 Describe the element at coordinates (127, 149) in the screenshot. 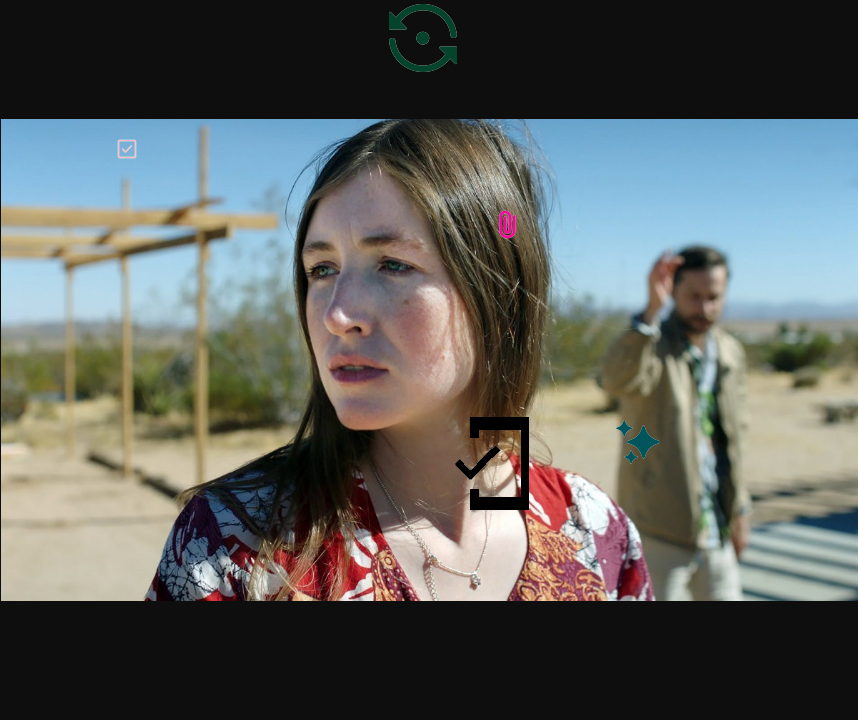

I see `select or confirm an option` at that location.